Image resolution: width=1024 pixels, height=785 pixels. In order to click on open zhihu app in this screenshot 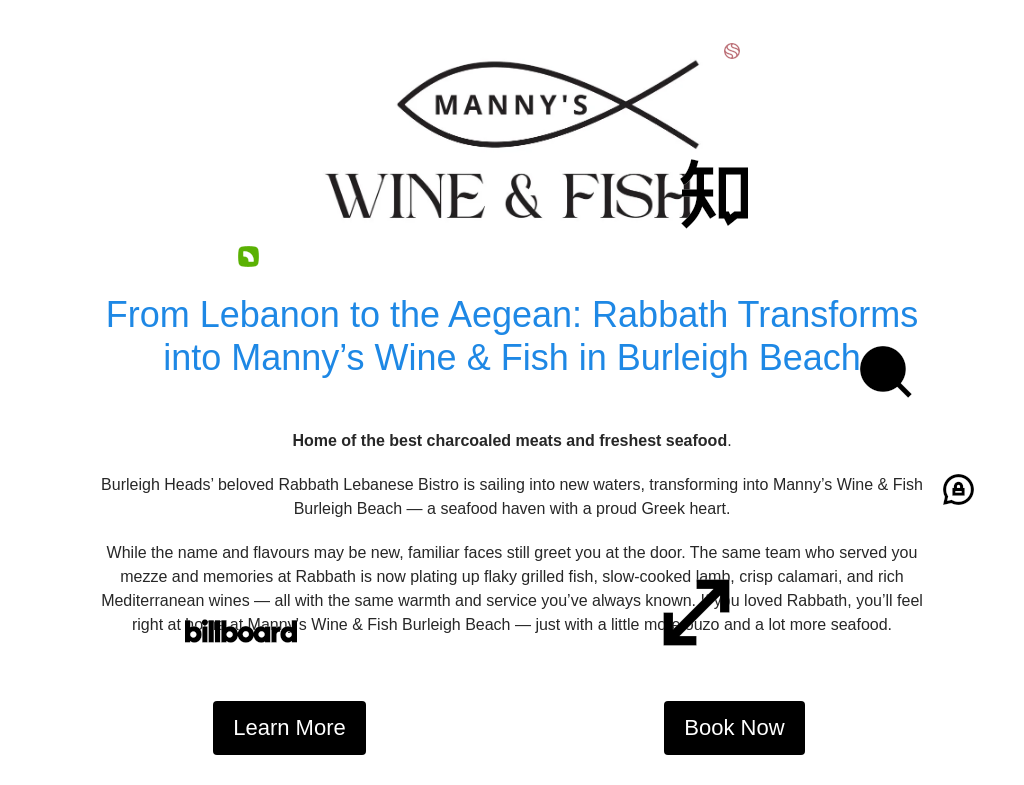, I will do `click(715, 193)`.